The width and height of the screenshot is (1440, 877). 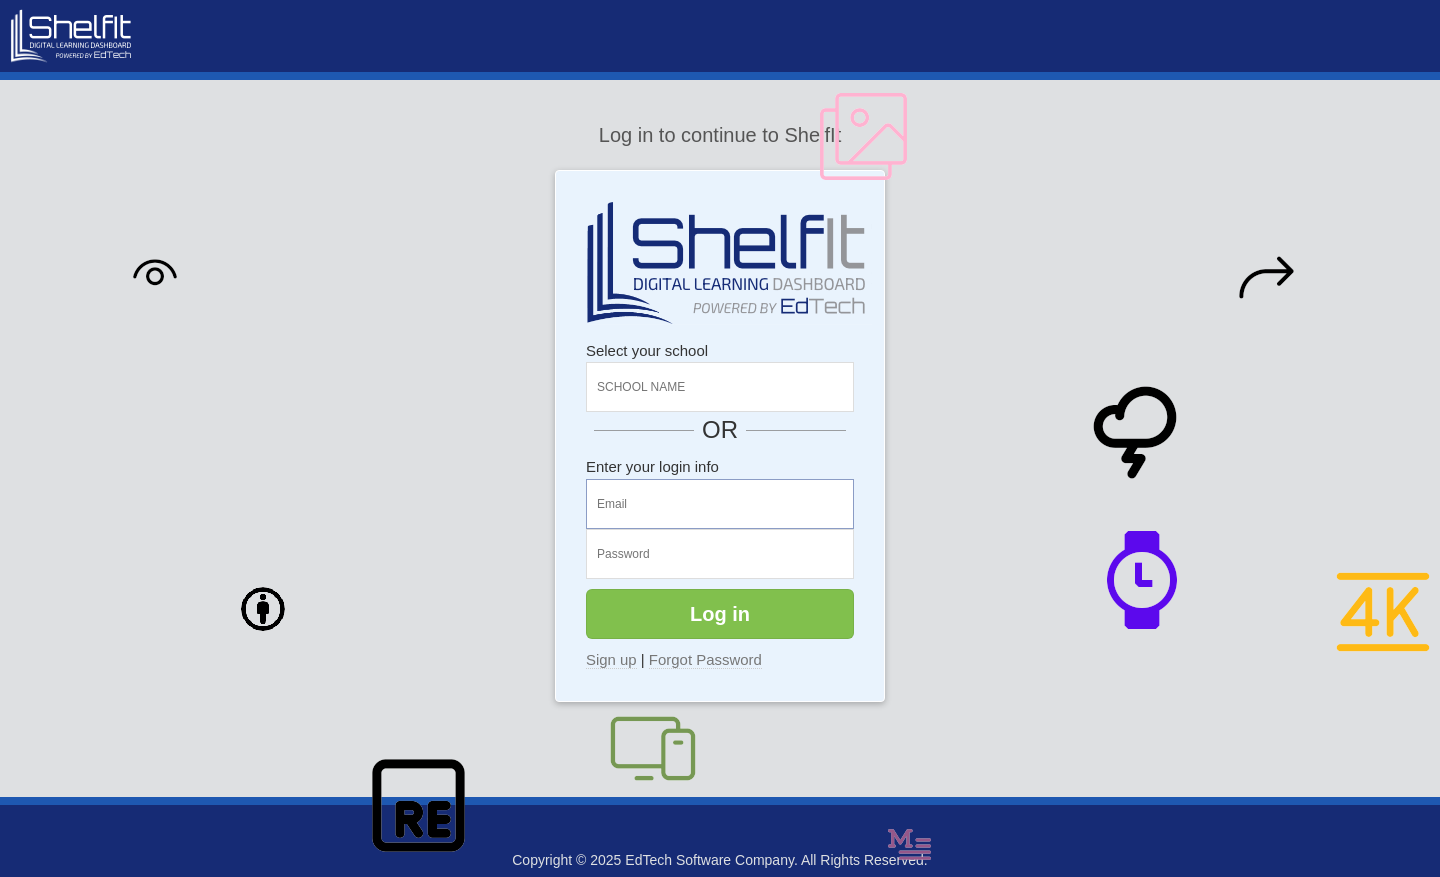 What do you see at coordinates (418, 805) in the screenshot?
I see `ReasonML programming language logo` at bounding box center [418, 805].